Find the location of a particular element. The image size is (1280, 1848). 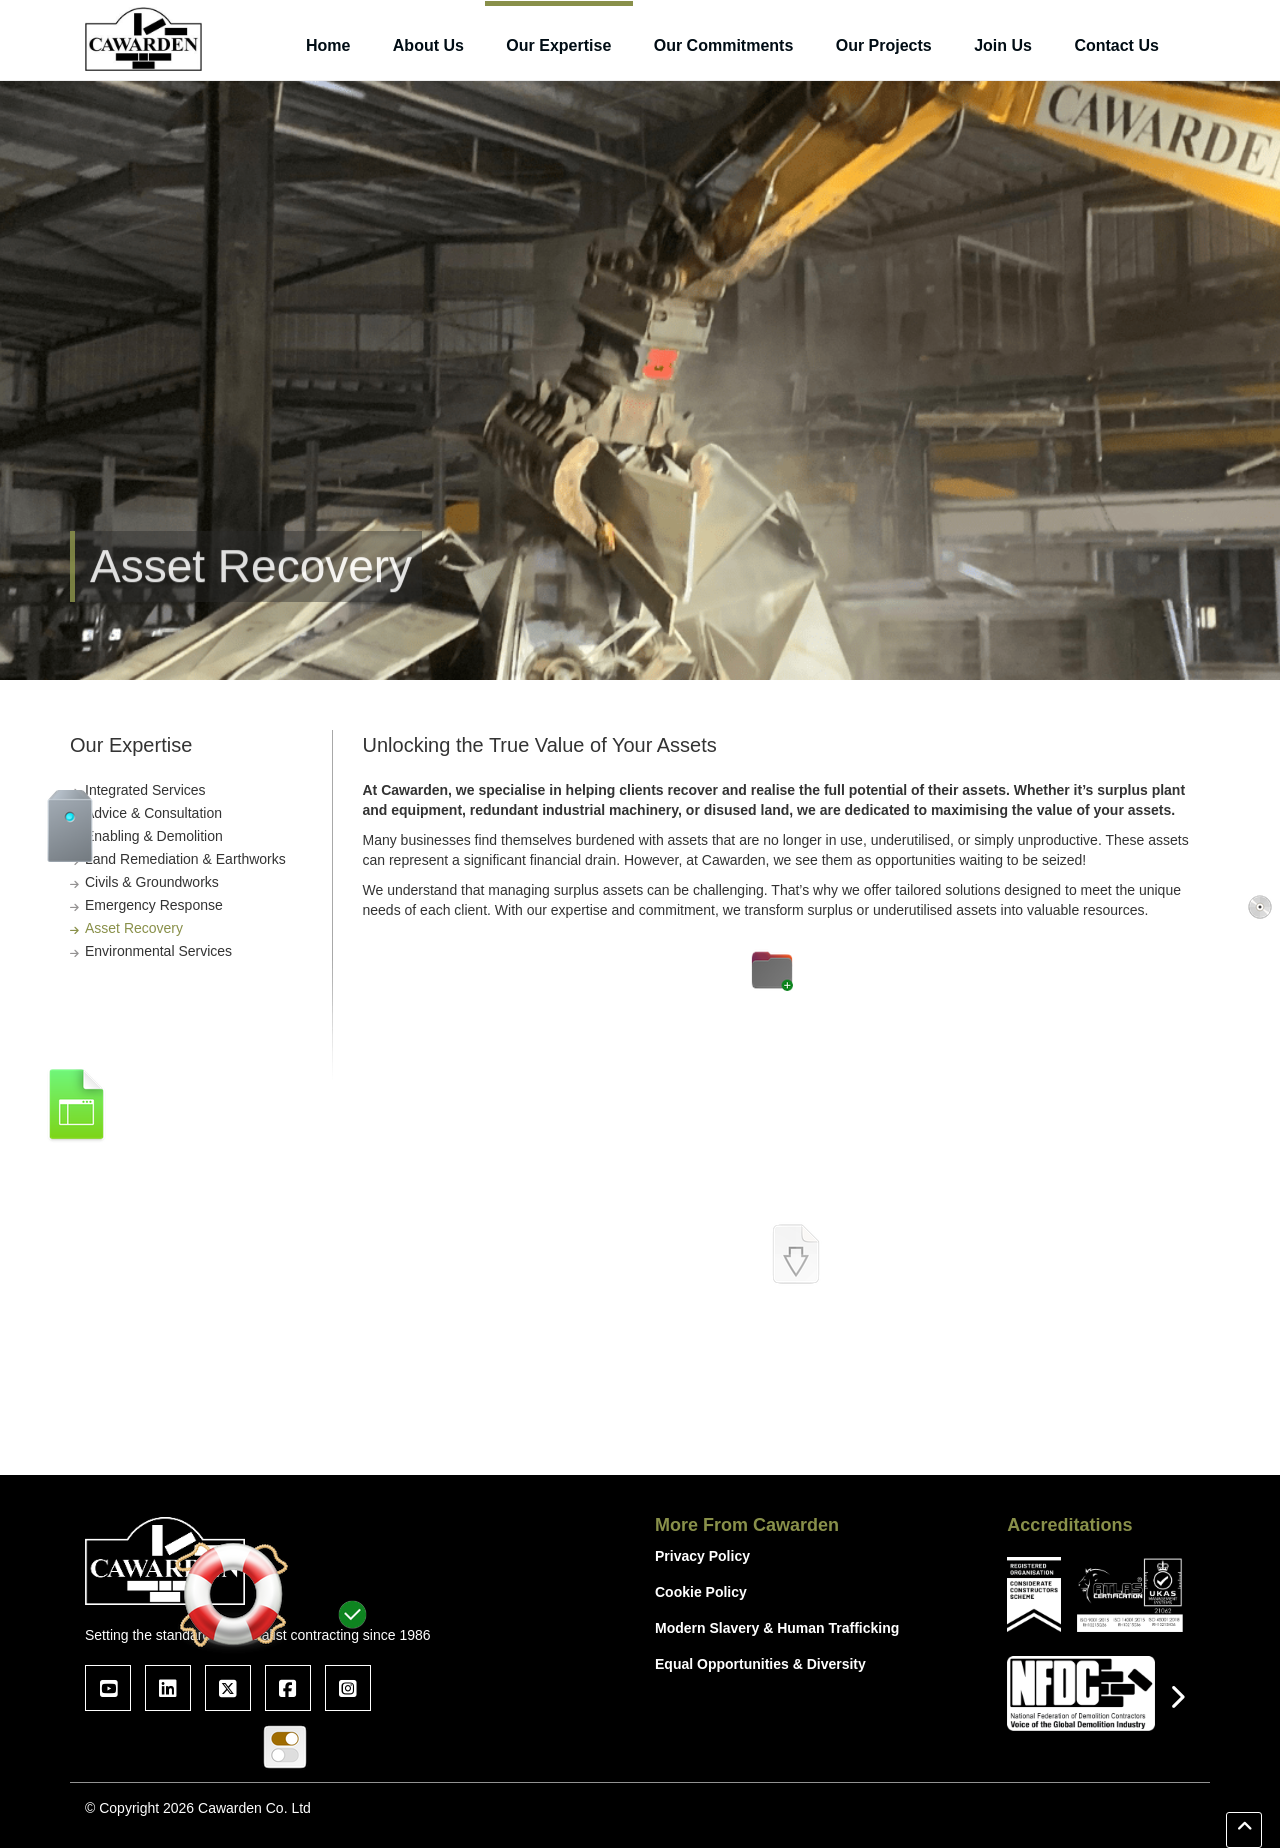

access help documentation or support is located at coordinates (233, 1596).